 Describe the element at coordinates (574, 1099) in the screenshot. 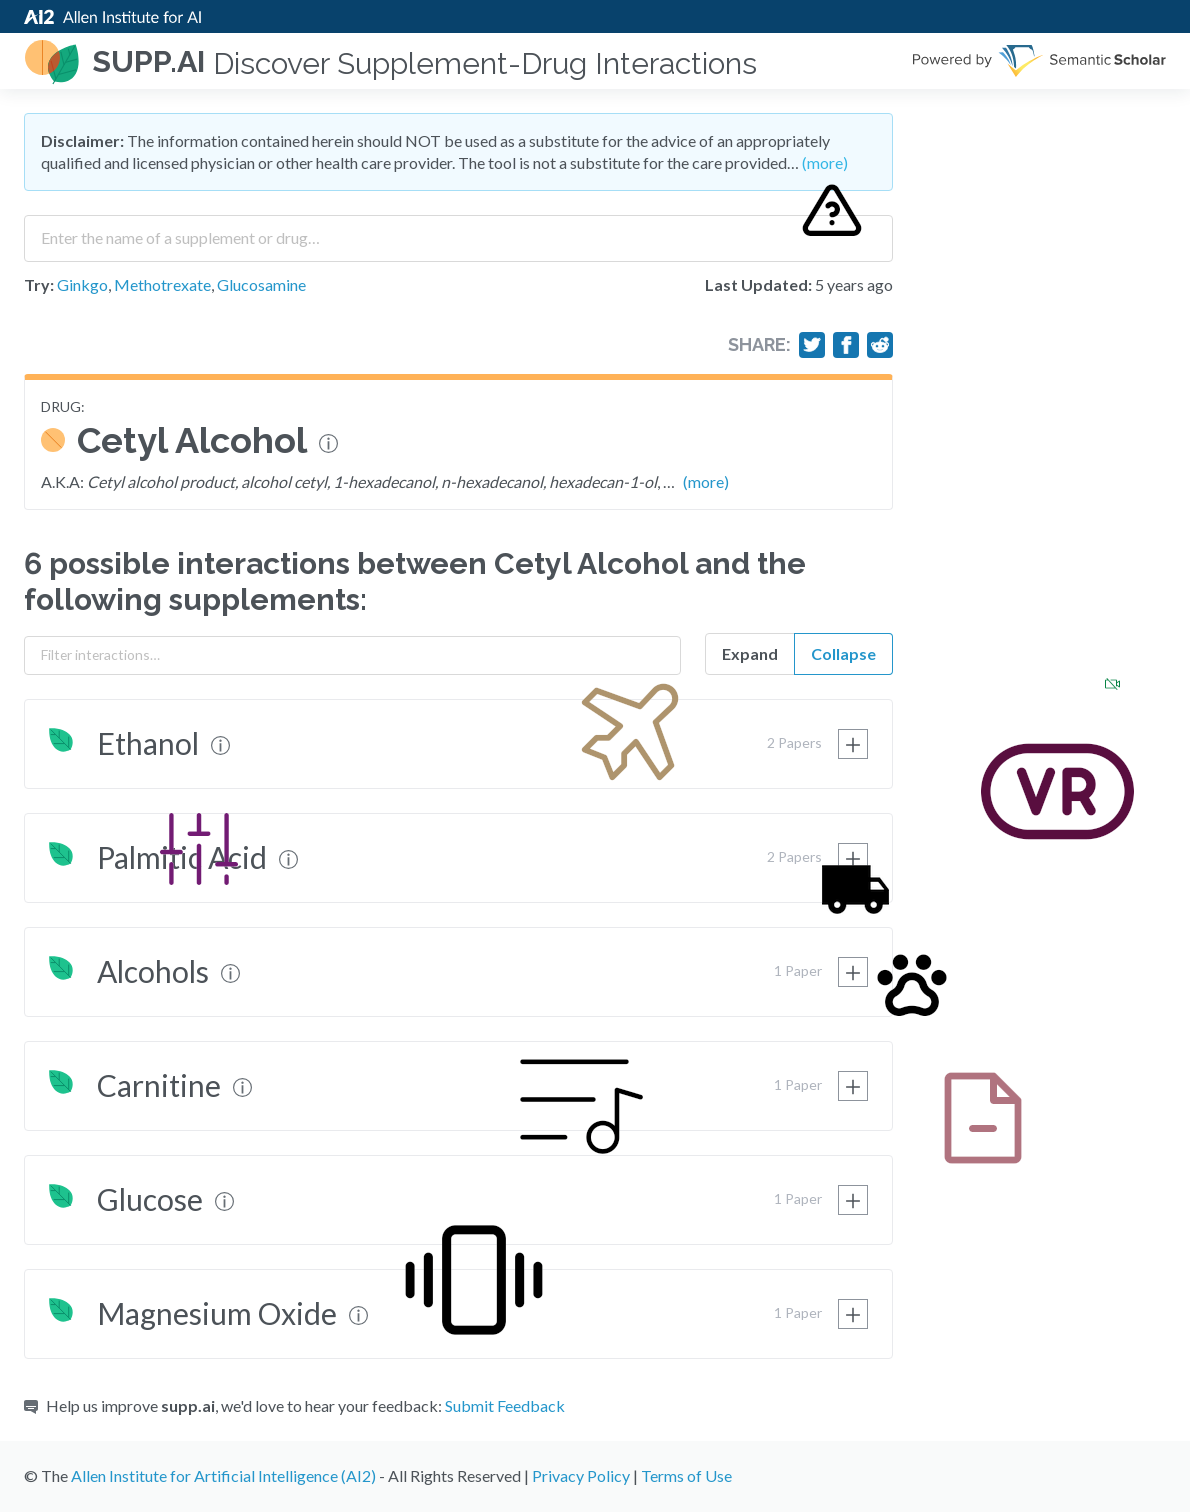

I see `view your music playlist` at that location.